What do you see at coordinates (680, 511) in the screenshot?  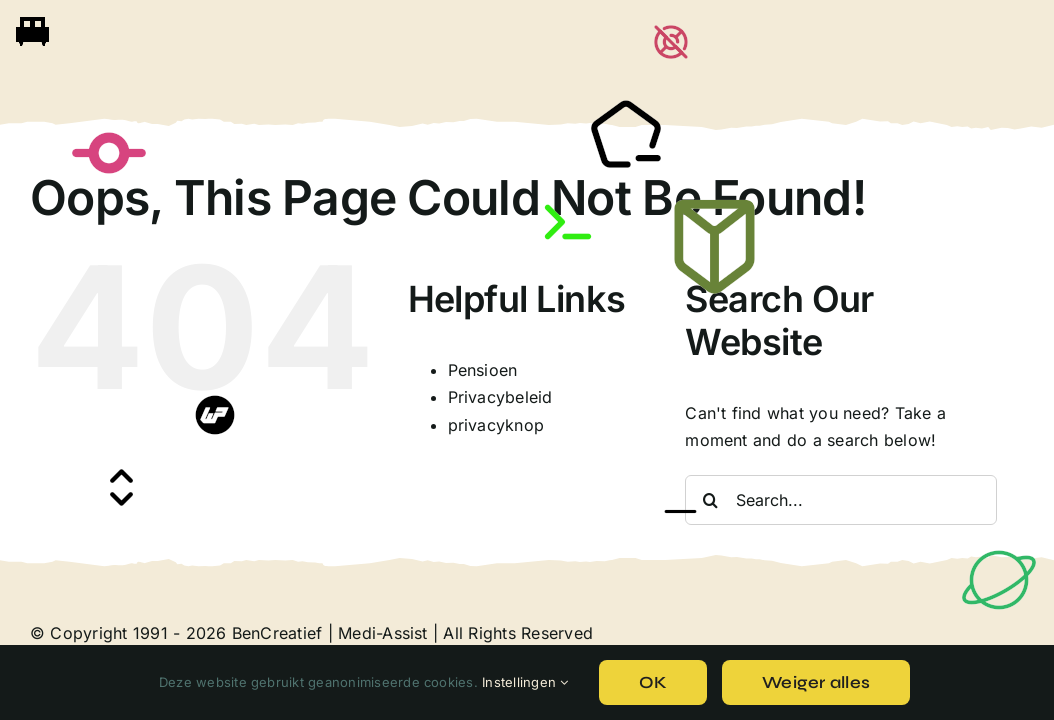 I see `remove an item from a list` at bounding box center [680, 511].